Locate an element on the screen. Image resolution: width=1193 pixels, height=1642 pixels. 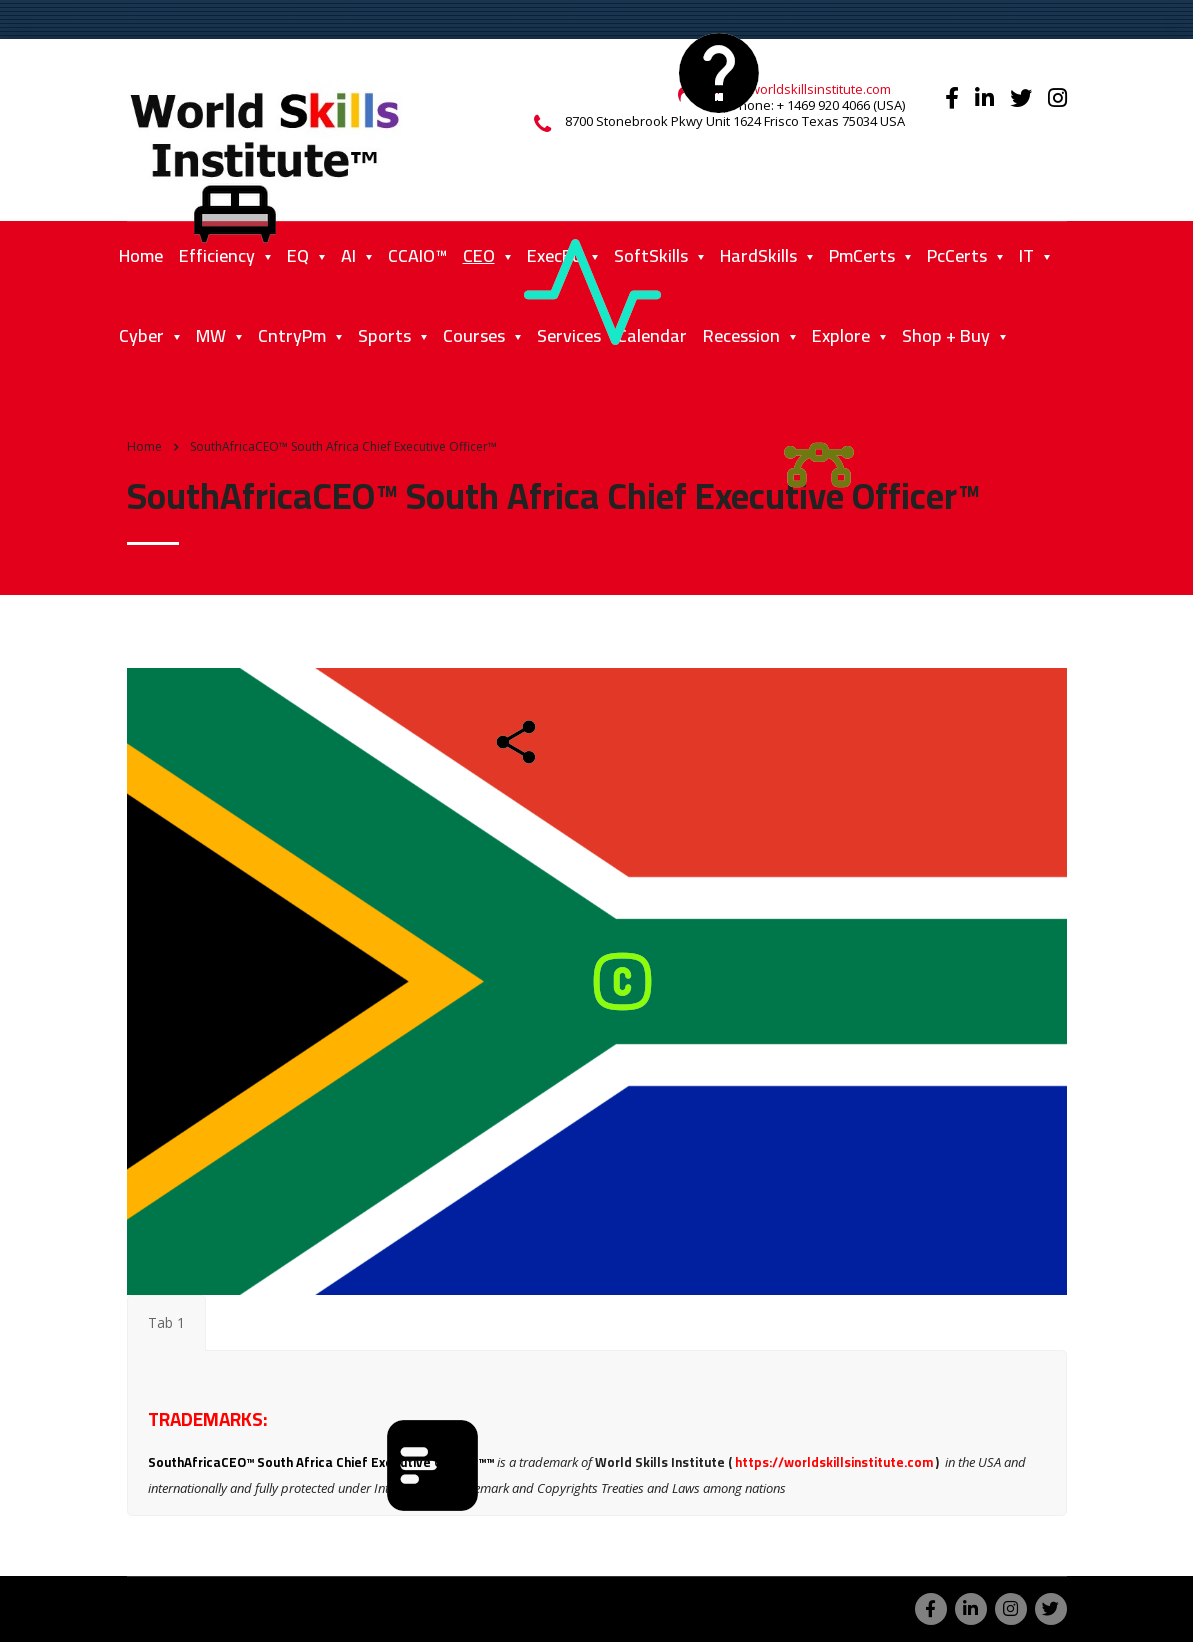
access help or support is located at coordinates (719, 73).